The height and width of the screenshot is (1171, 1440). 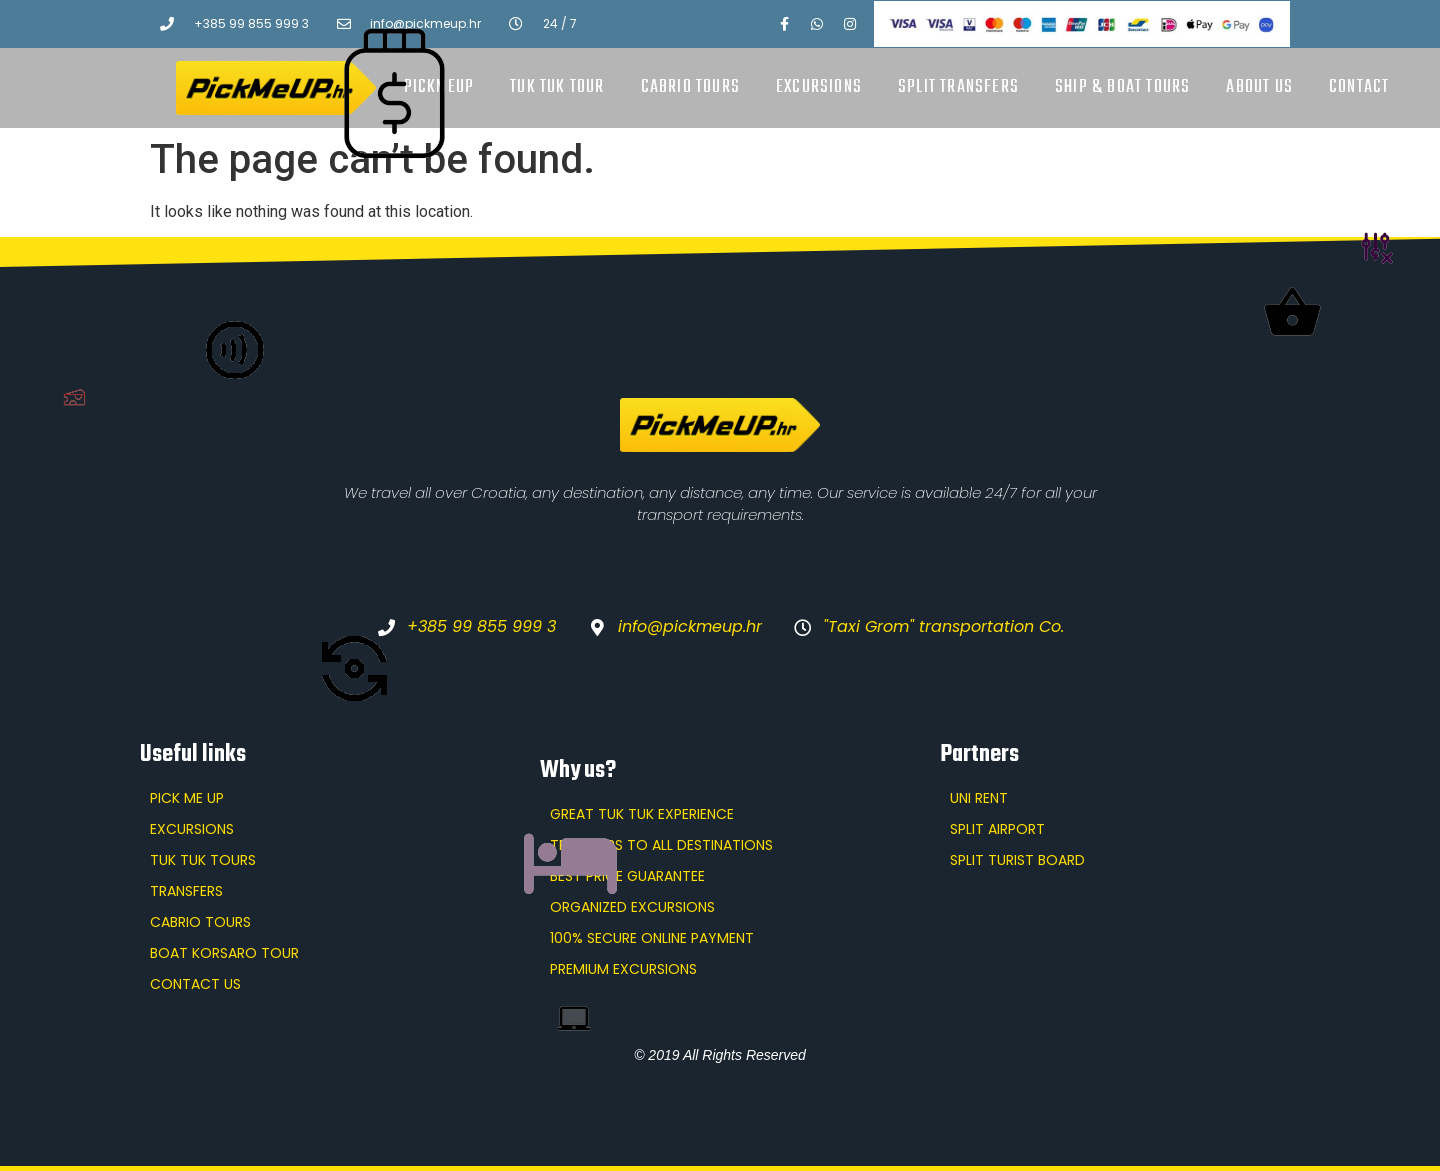 What do you see at coordinates (1292, 312) in the screenshot?
I see `view your shopping basket` at bounding box center [1292, 312].